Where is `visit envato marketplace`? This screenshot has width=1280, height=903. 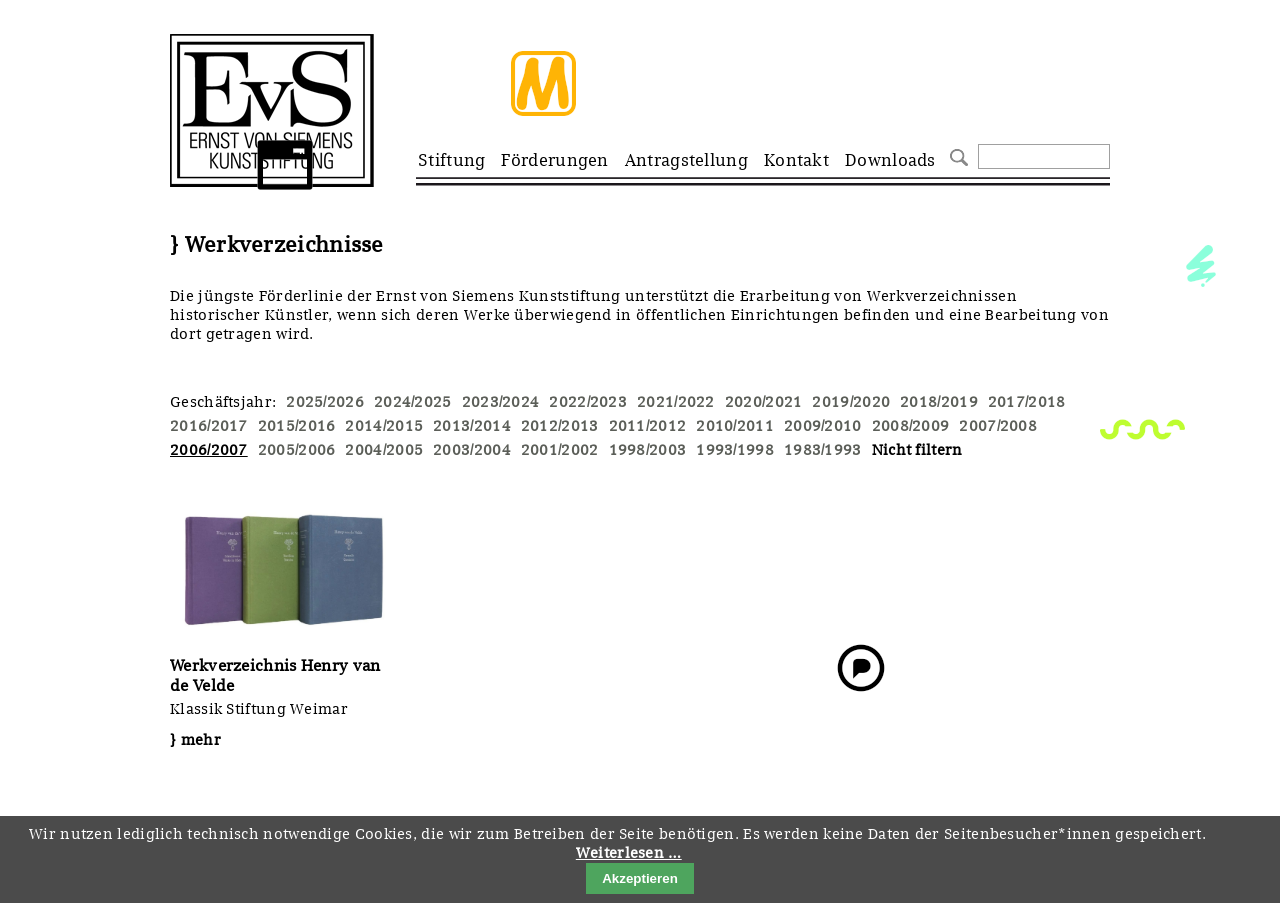
visit envato marketplace is located at coordinates (1201, 266).